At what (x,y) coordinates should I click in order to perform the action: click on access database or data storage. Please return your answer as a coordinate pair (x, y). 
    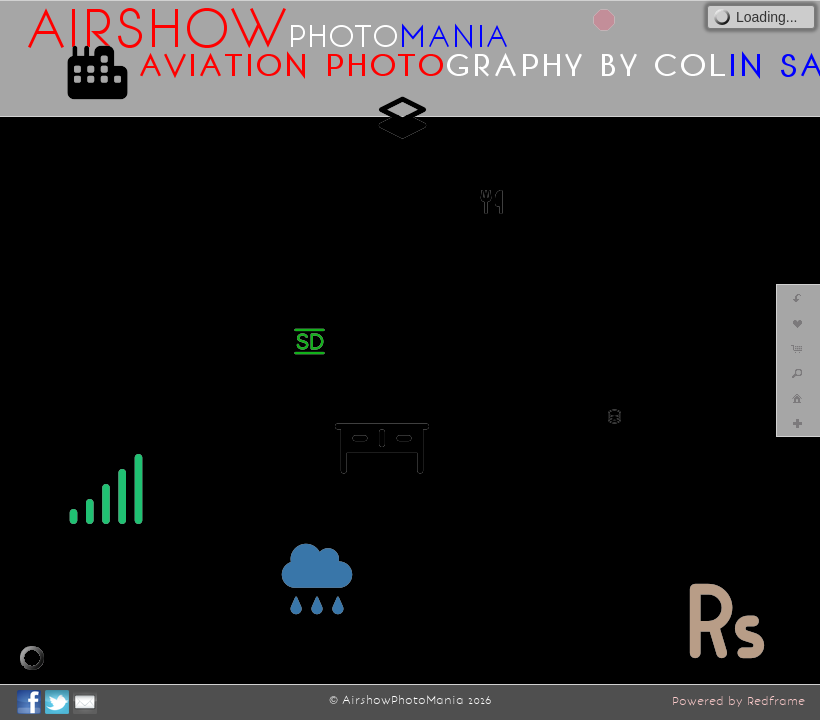
    Looking at the image, I should click on (614, 416).